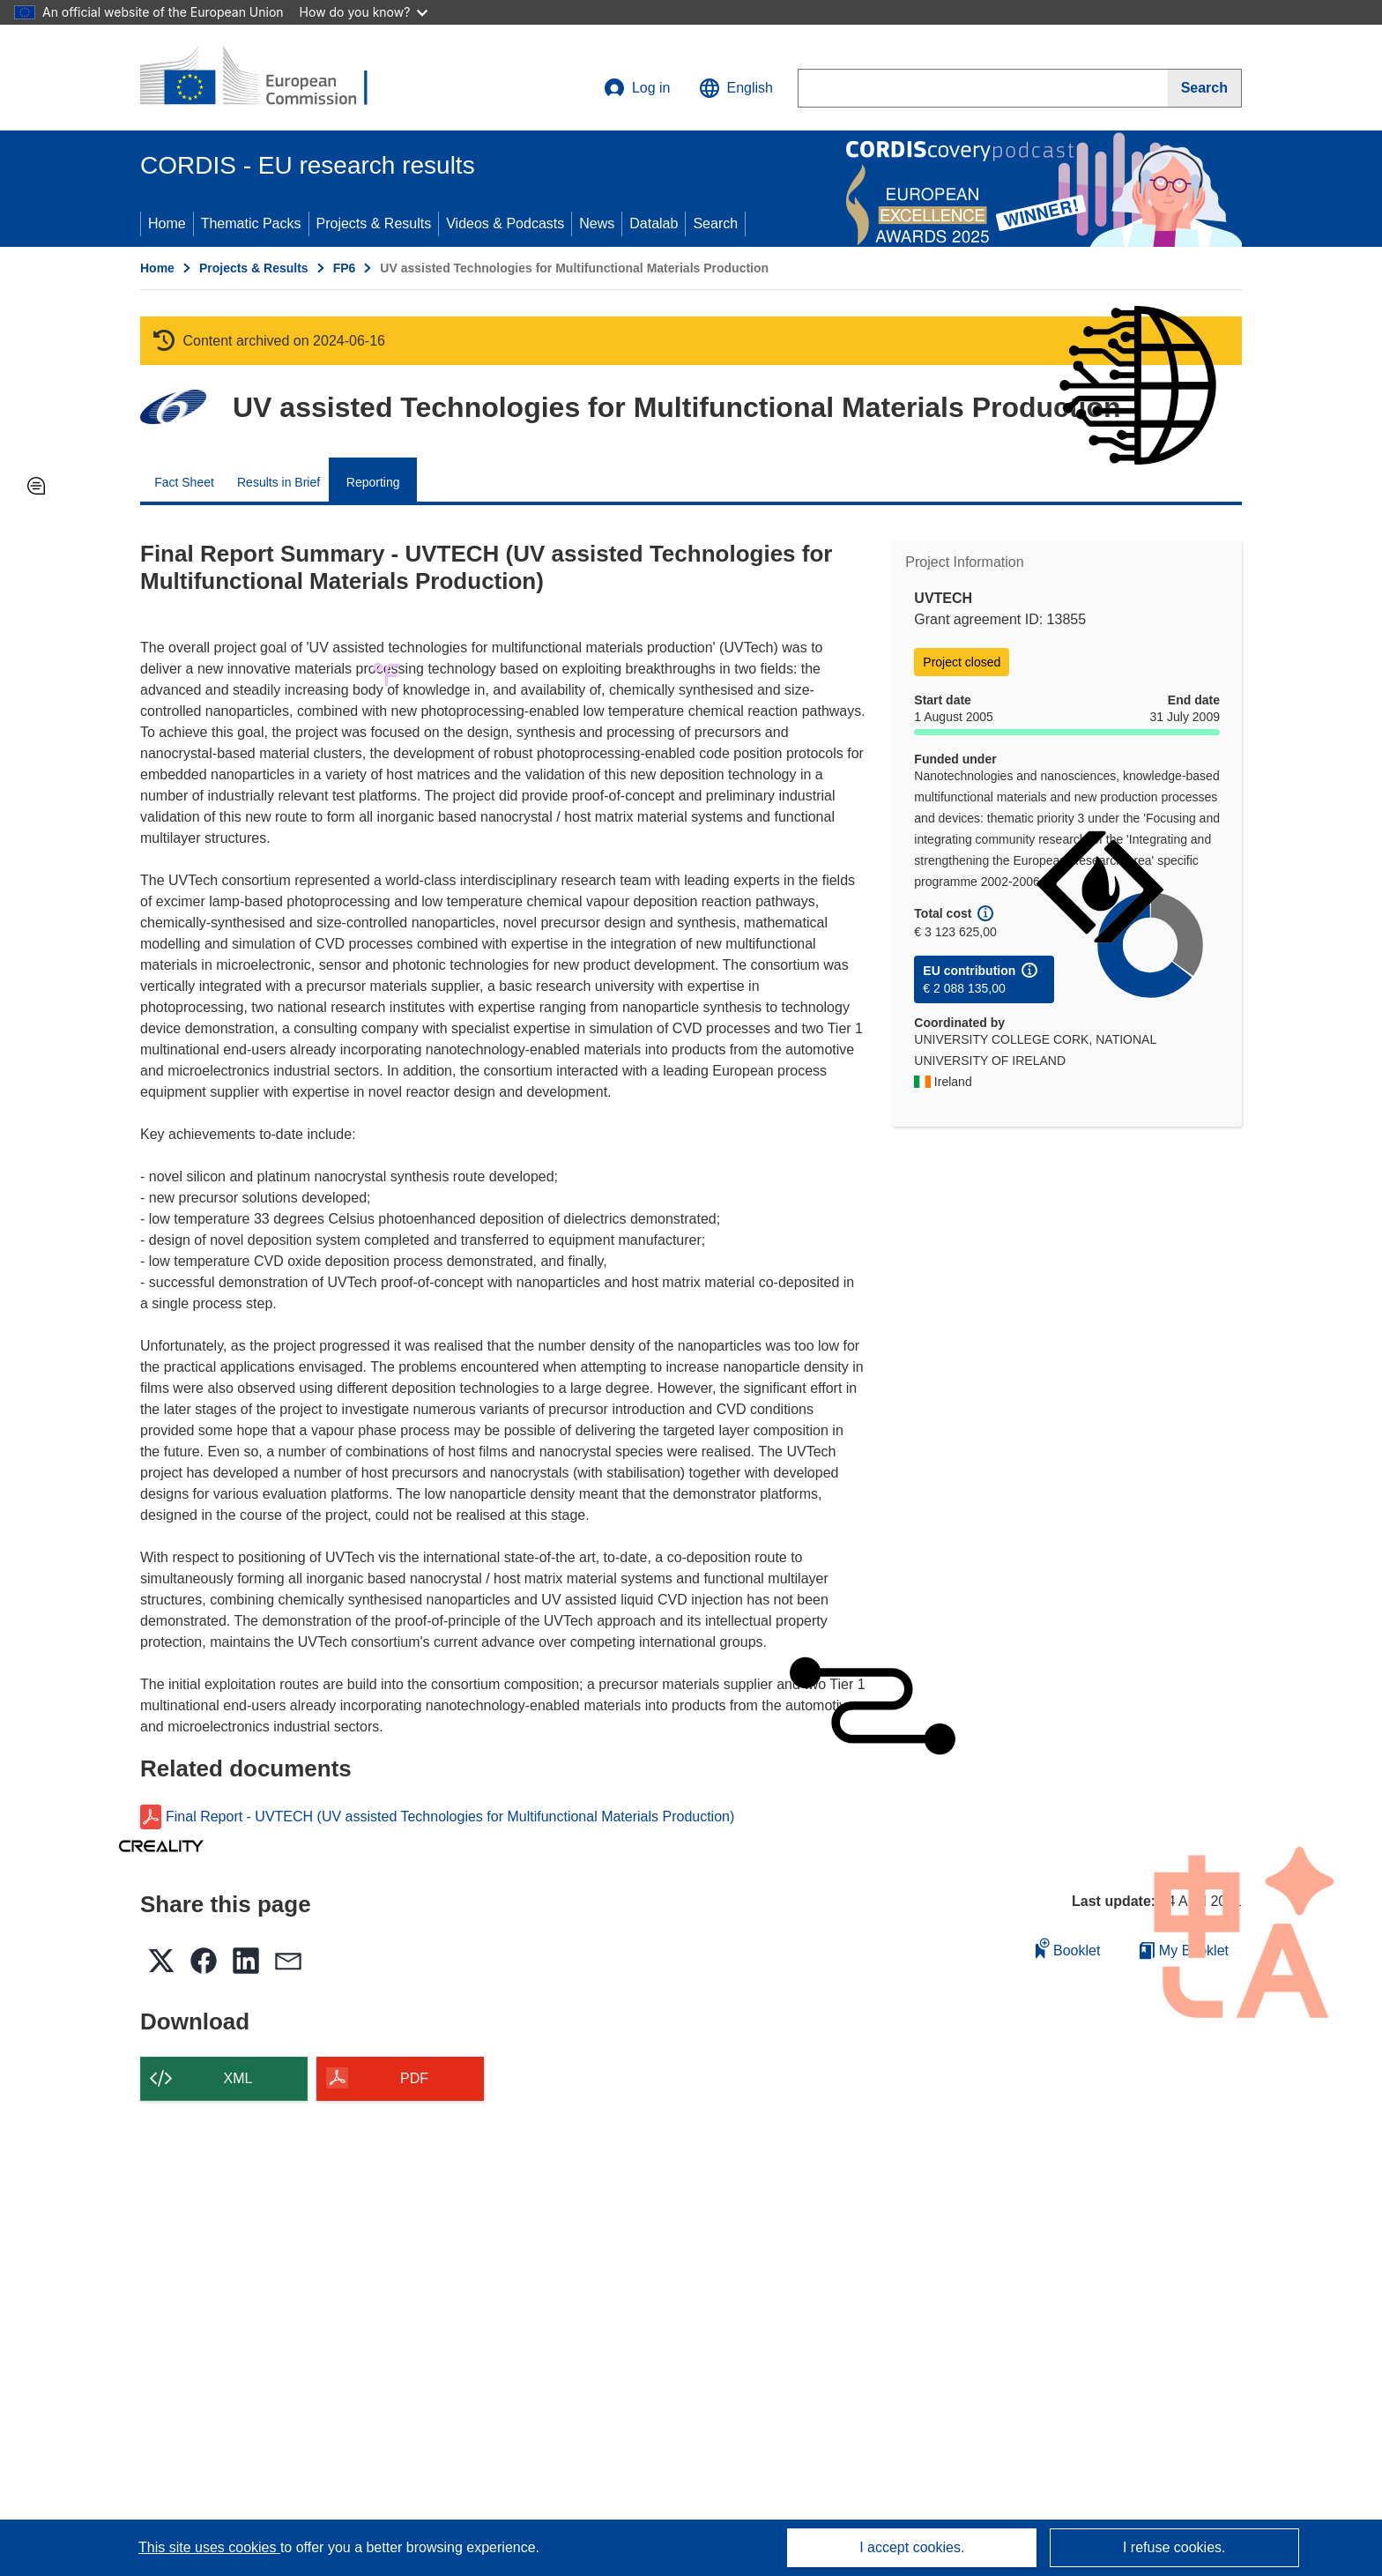 The width and height of the screenshot is (1382, 2576). I want to click on open quip collaborative documents app, so click(36, 486).